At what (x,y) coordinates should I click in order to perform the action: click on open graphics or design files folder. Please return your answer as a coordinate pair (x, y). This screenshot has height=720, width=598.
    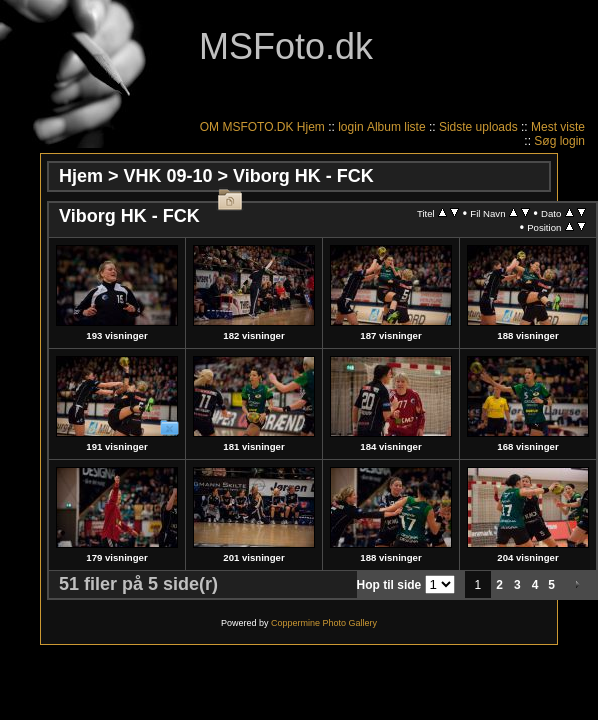
    Looking at the image, I should click on (169, 427).